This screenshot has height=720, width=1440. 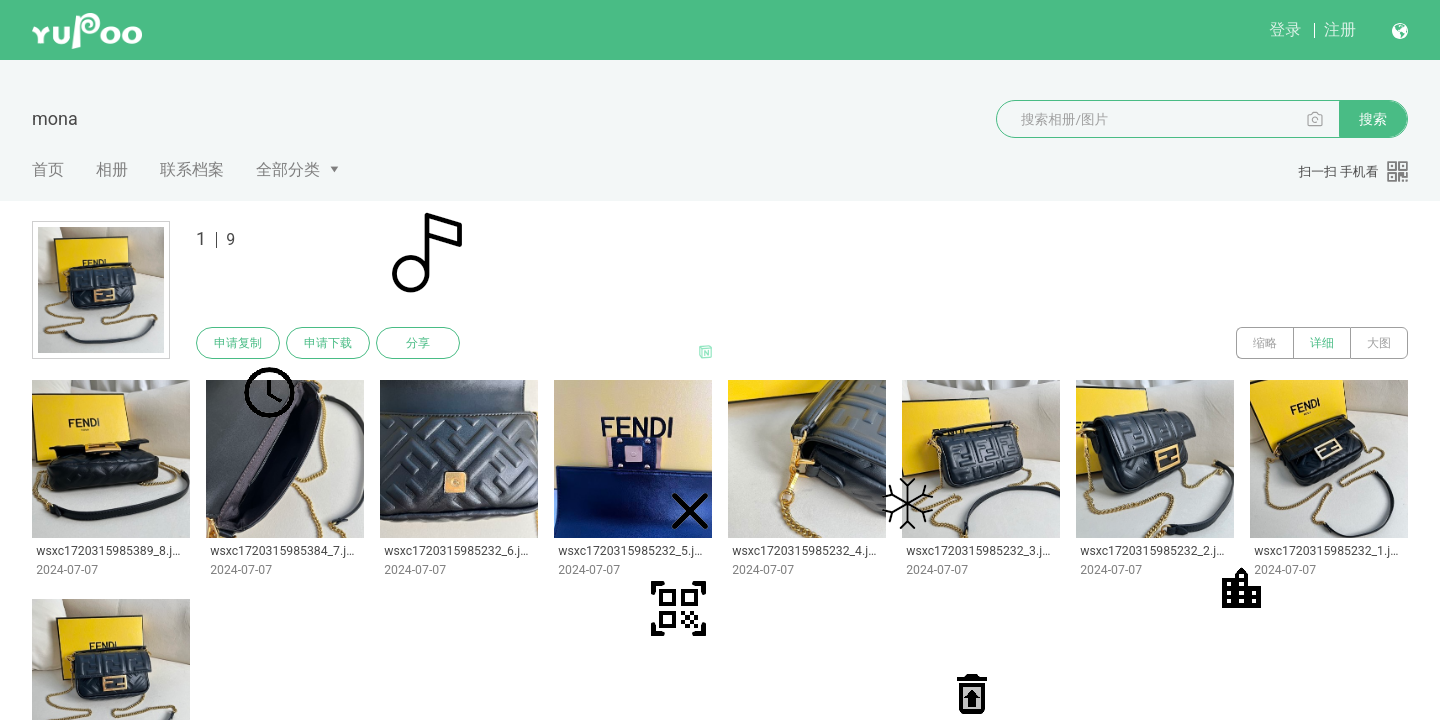 I want to click on scan a QR code, so click(x=678, y=608).